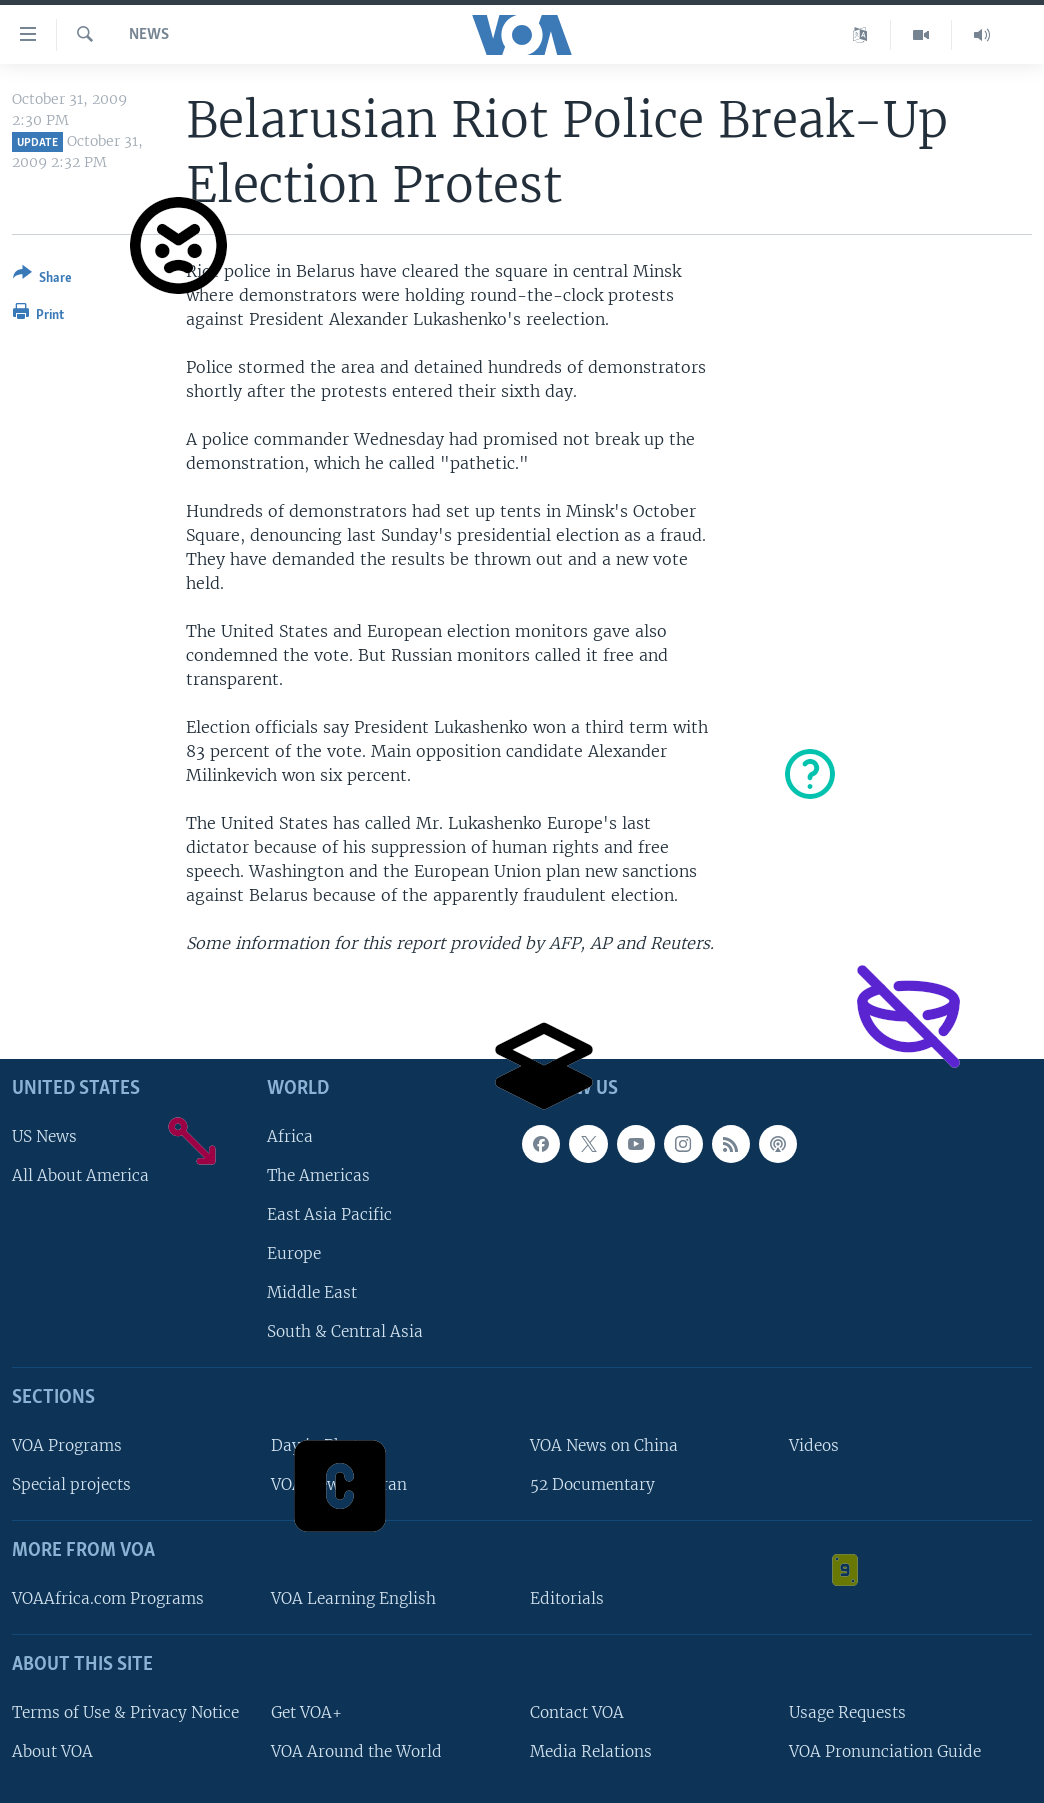 This screenshot has height=1803, width=1044. Describe the element at coordinates (908, 1016) in the screenshot. I see `3D rendering or hemisphere view disabled` at that location.